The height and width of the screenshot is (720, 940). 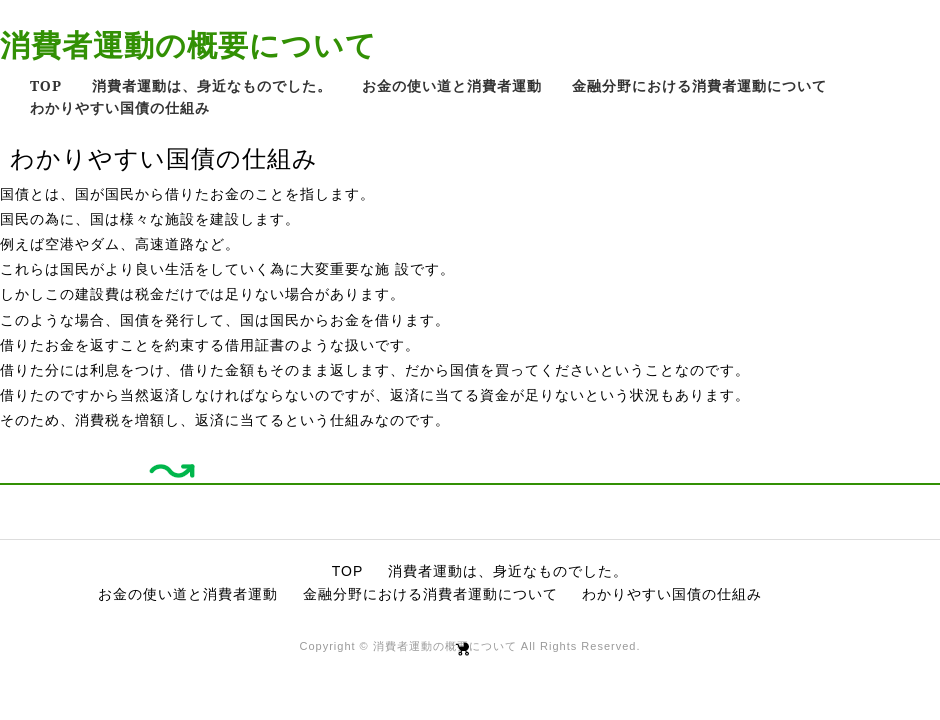 I want to click on access baby or parenting-related features, so click(x=463, y=649).